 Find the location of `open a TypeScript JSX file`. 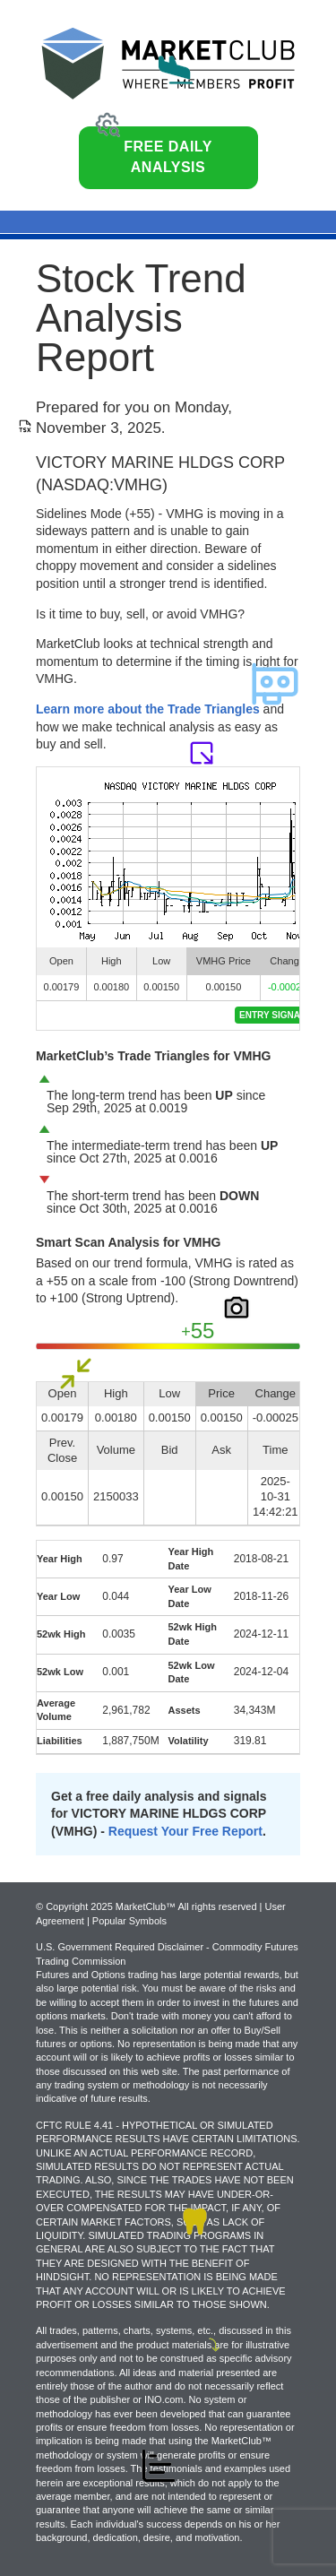

open a TypeScript JSX file is located at coordinates (25, 427).